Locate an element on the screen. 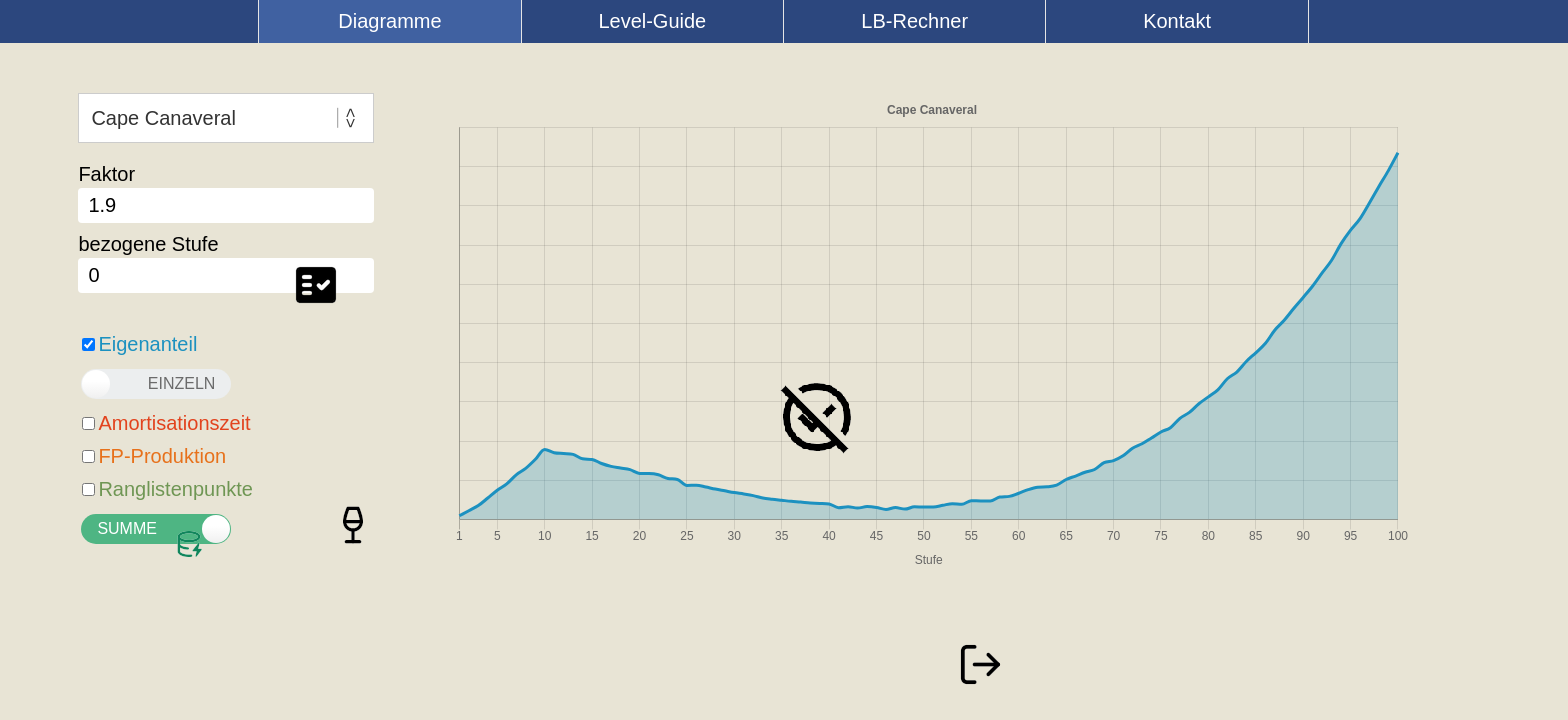 This screenshot has width=1568, height=720. browse wine selection or menu is located at coordinates (353, 525).